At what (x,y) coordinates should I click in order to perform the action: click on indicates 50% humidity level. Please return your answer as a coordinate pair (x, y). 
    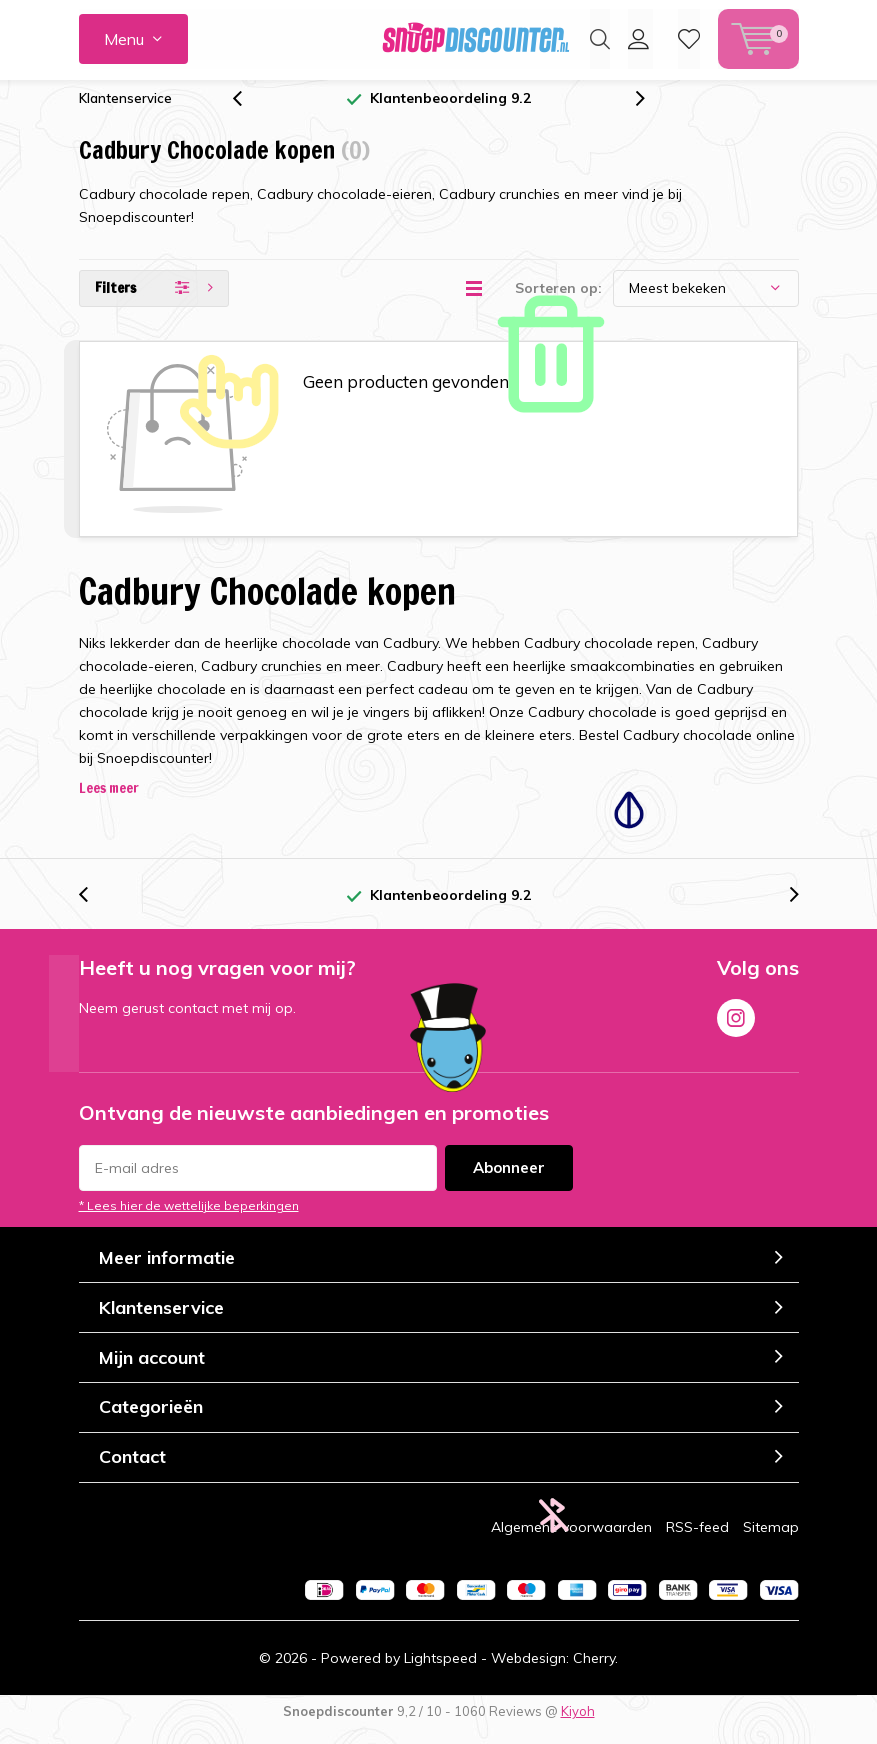
    Looking at the image, I should click on (629, 810).